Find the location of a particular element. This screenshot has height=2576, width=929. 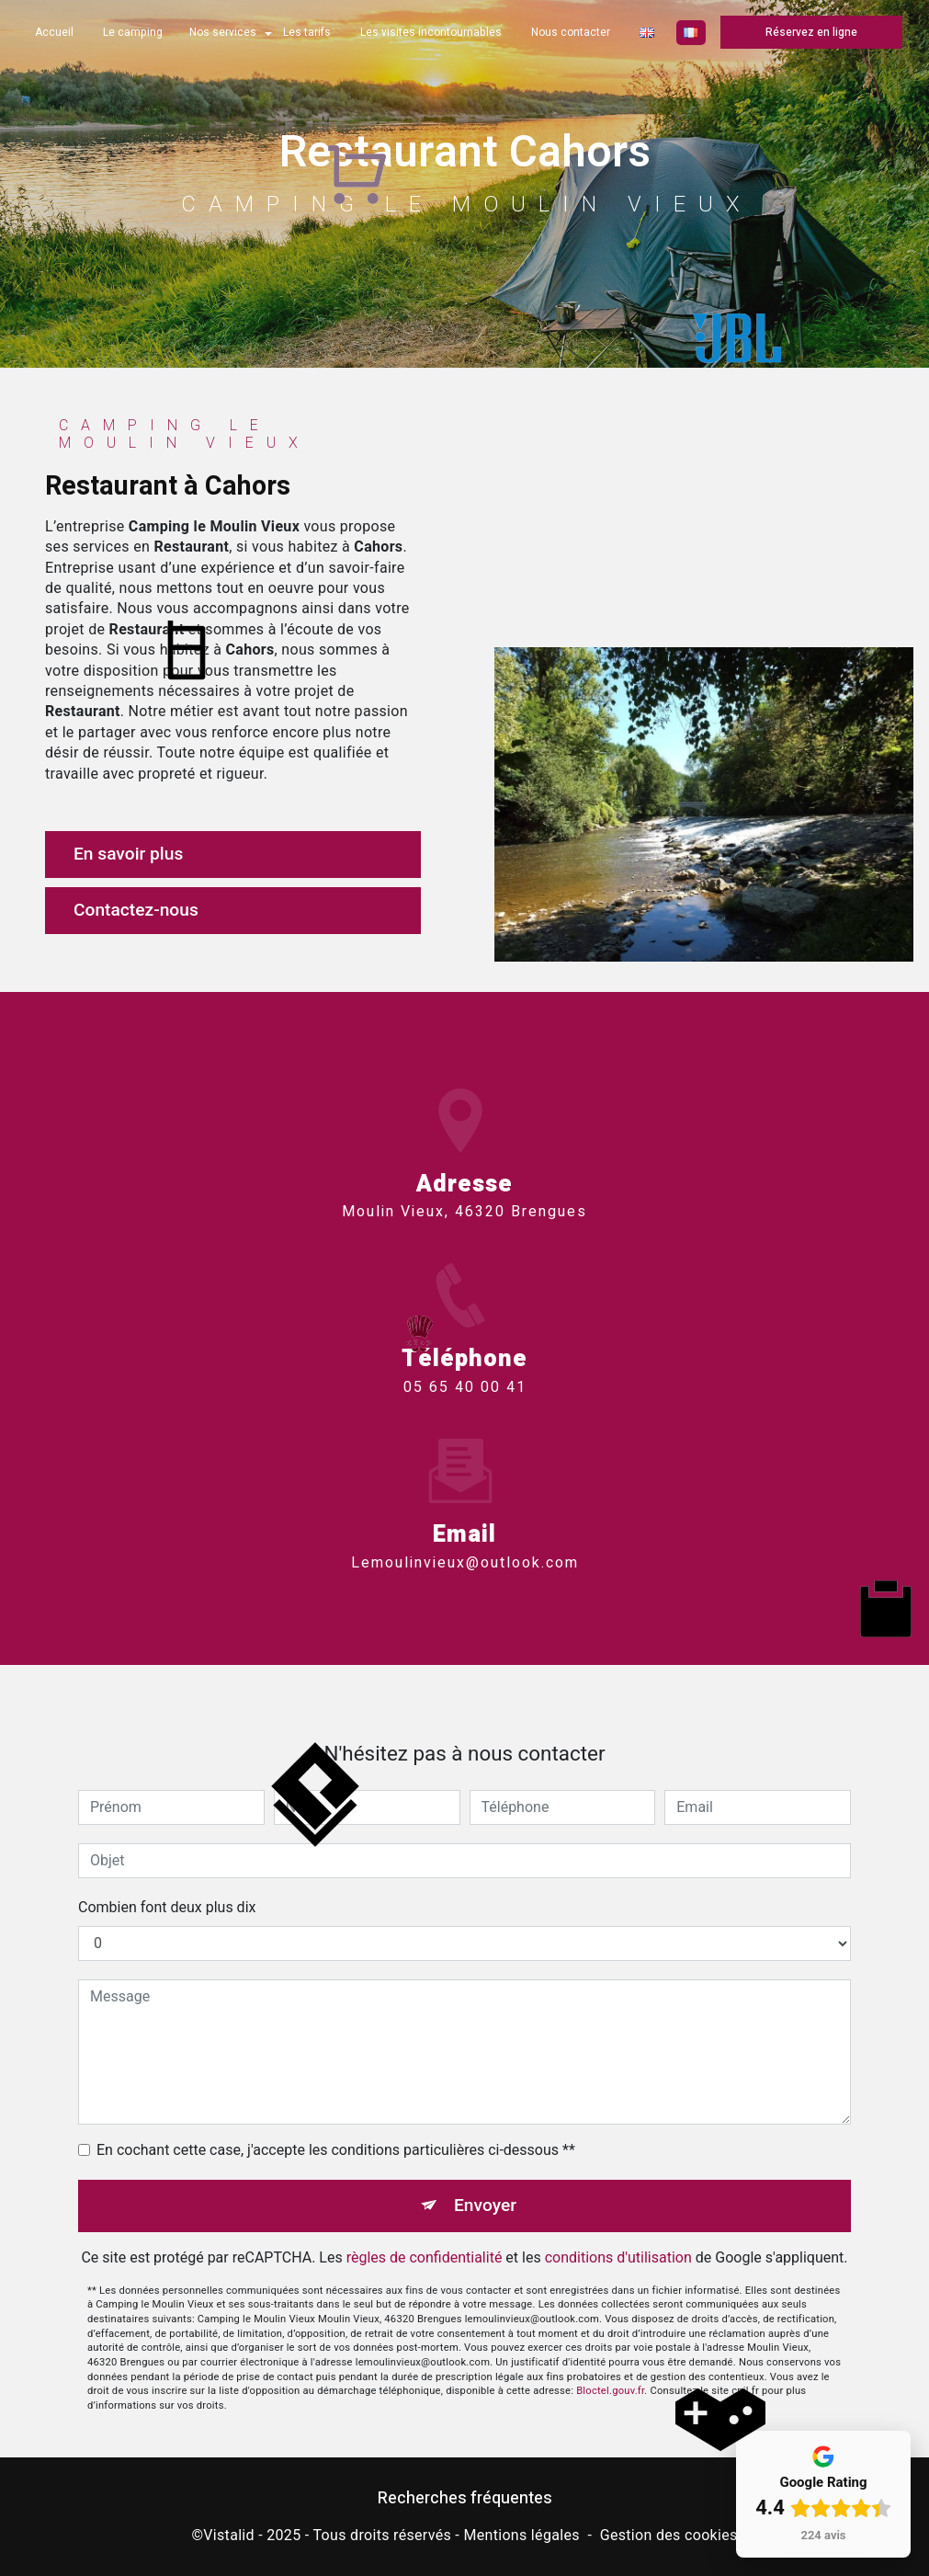

open YouTube Gaming app is located at coordinates (720, 2420).